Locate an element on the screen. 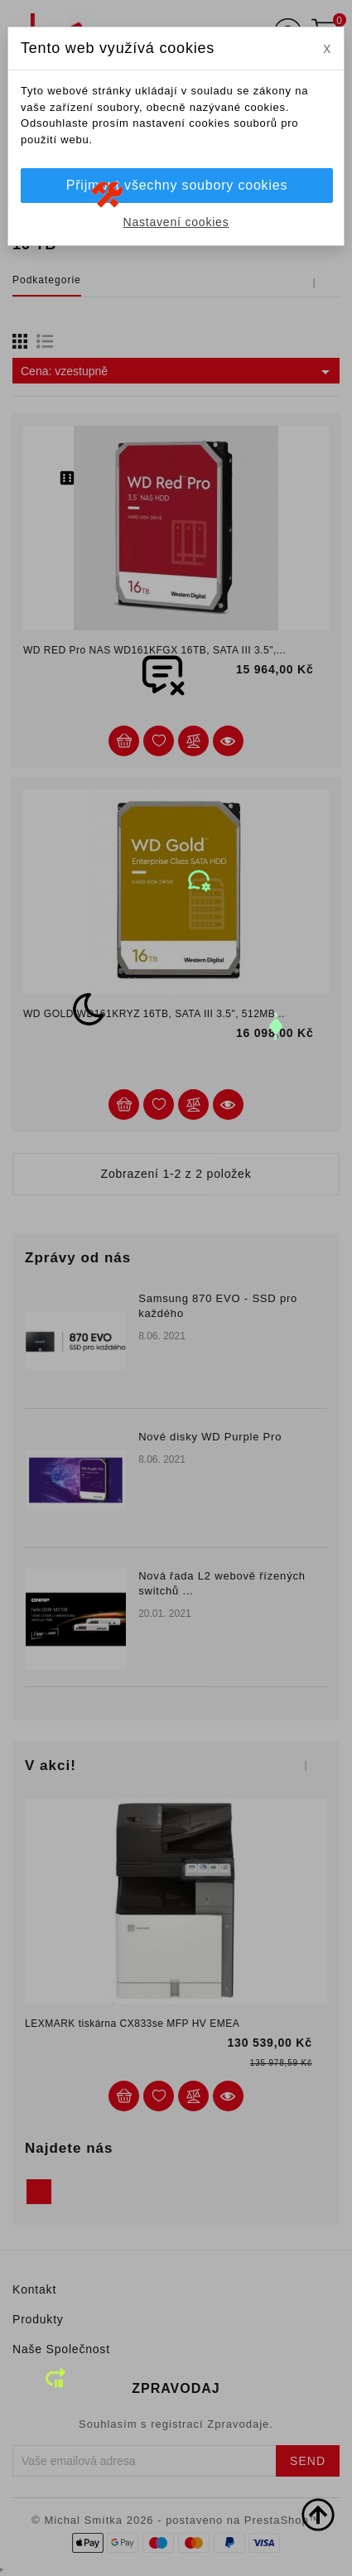 This screenshot has width=352, height=2576. align keyframe to vertical center is located at coordinates (276, 1026).